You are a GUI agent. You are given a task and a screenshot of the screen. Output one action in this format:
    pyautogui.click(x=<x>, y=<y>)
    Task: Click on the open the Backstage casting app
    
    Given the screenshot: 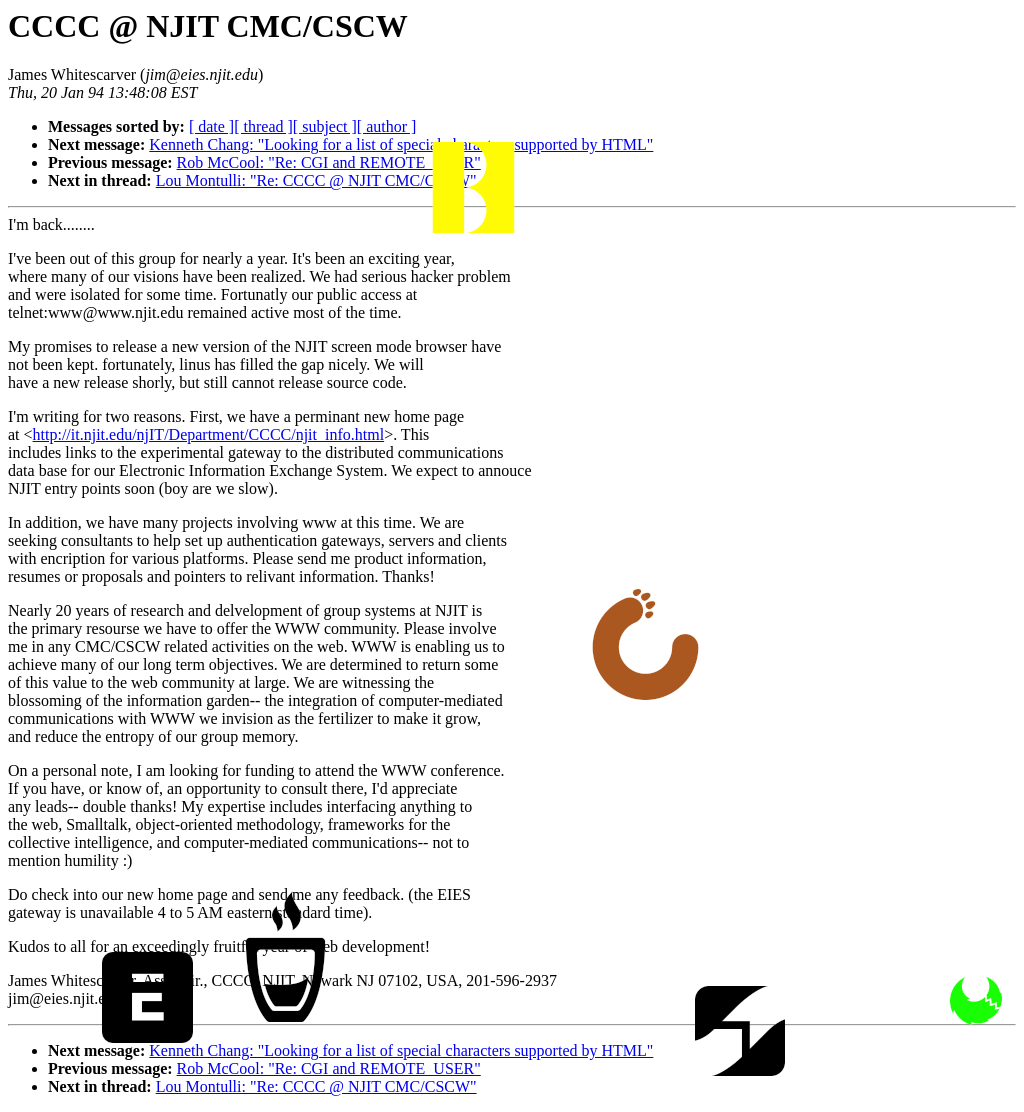 What is the action you would take?
    pyautogui.click(x=473, y=187)
    